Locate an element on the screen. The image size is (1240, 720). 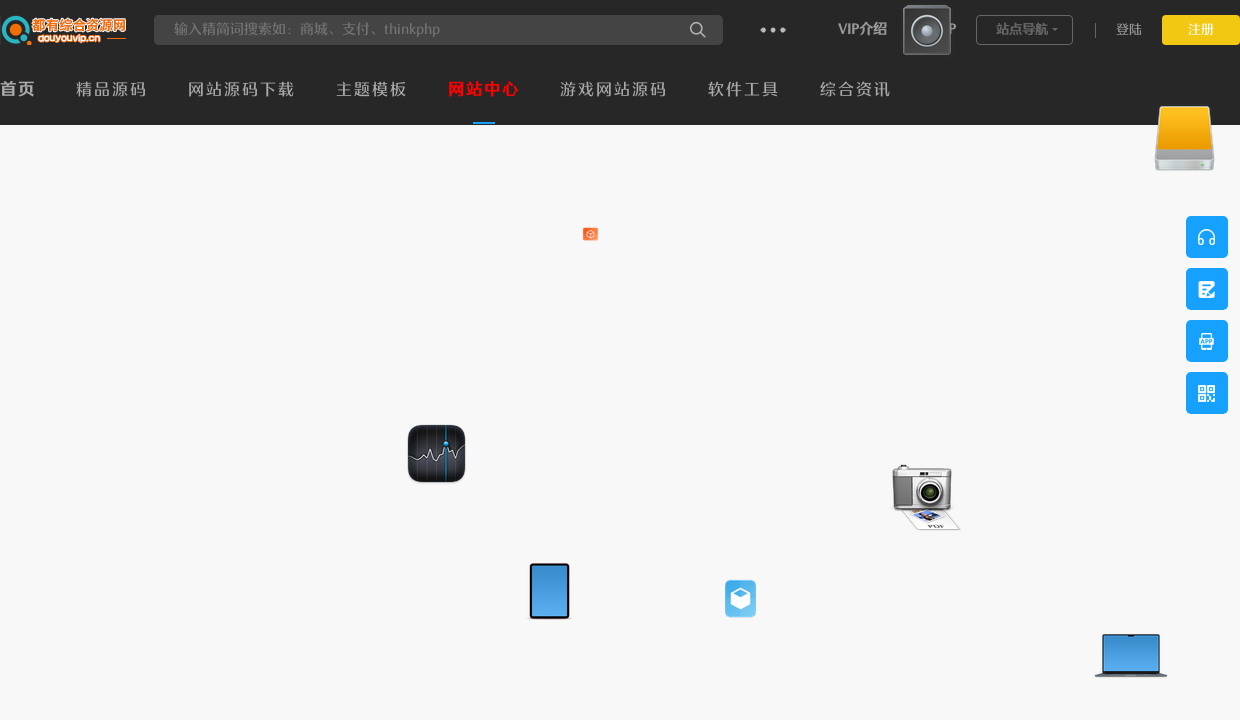
open the stocks app to view market data is located at coordinates (436, 453).